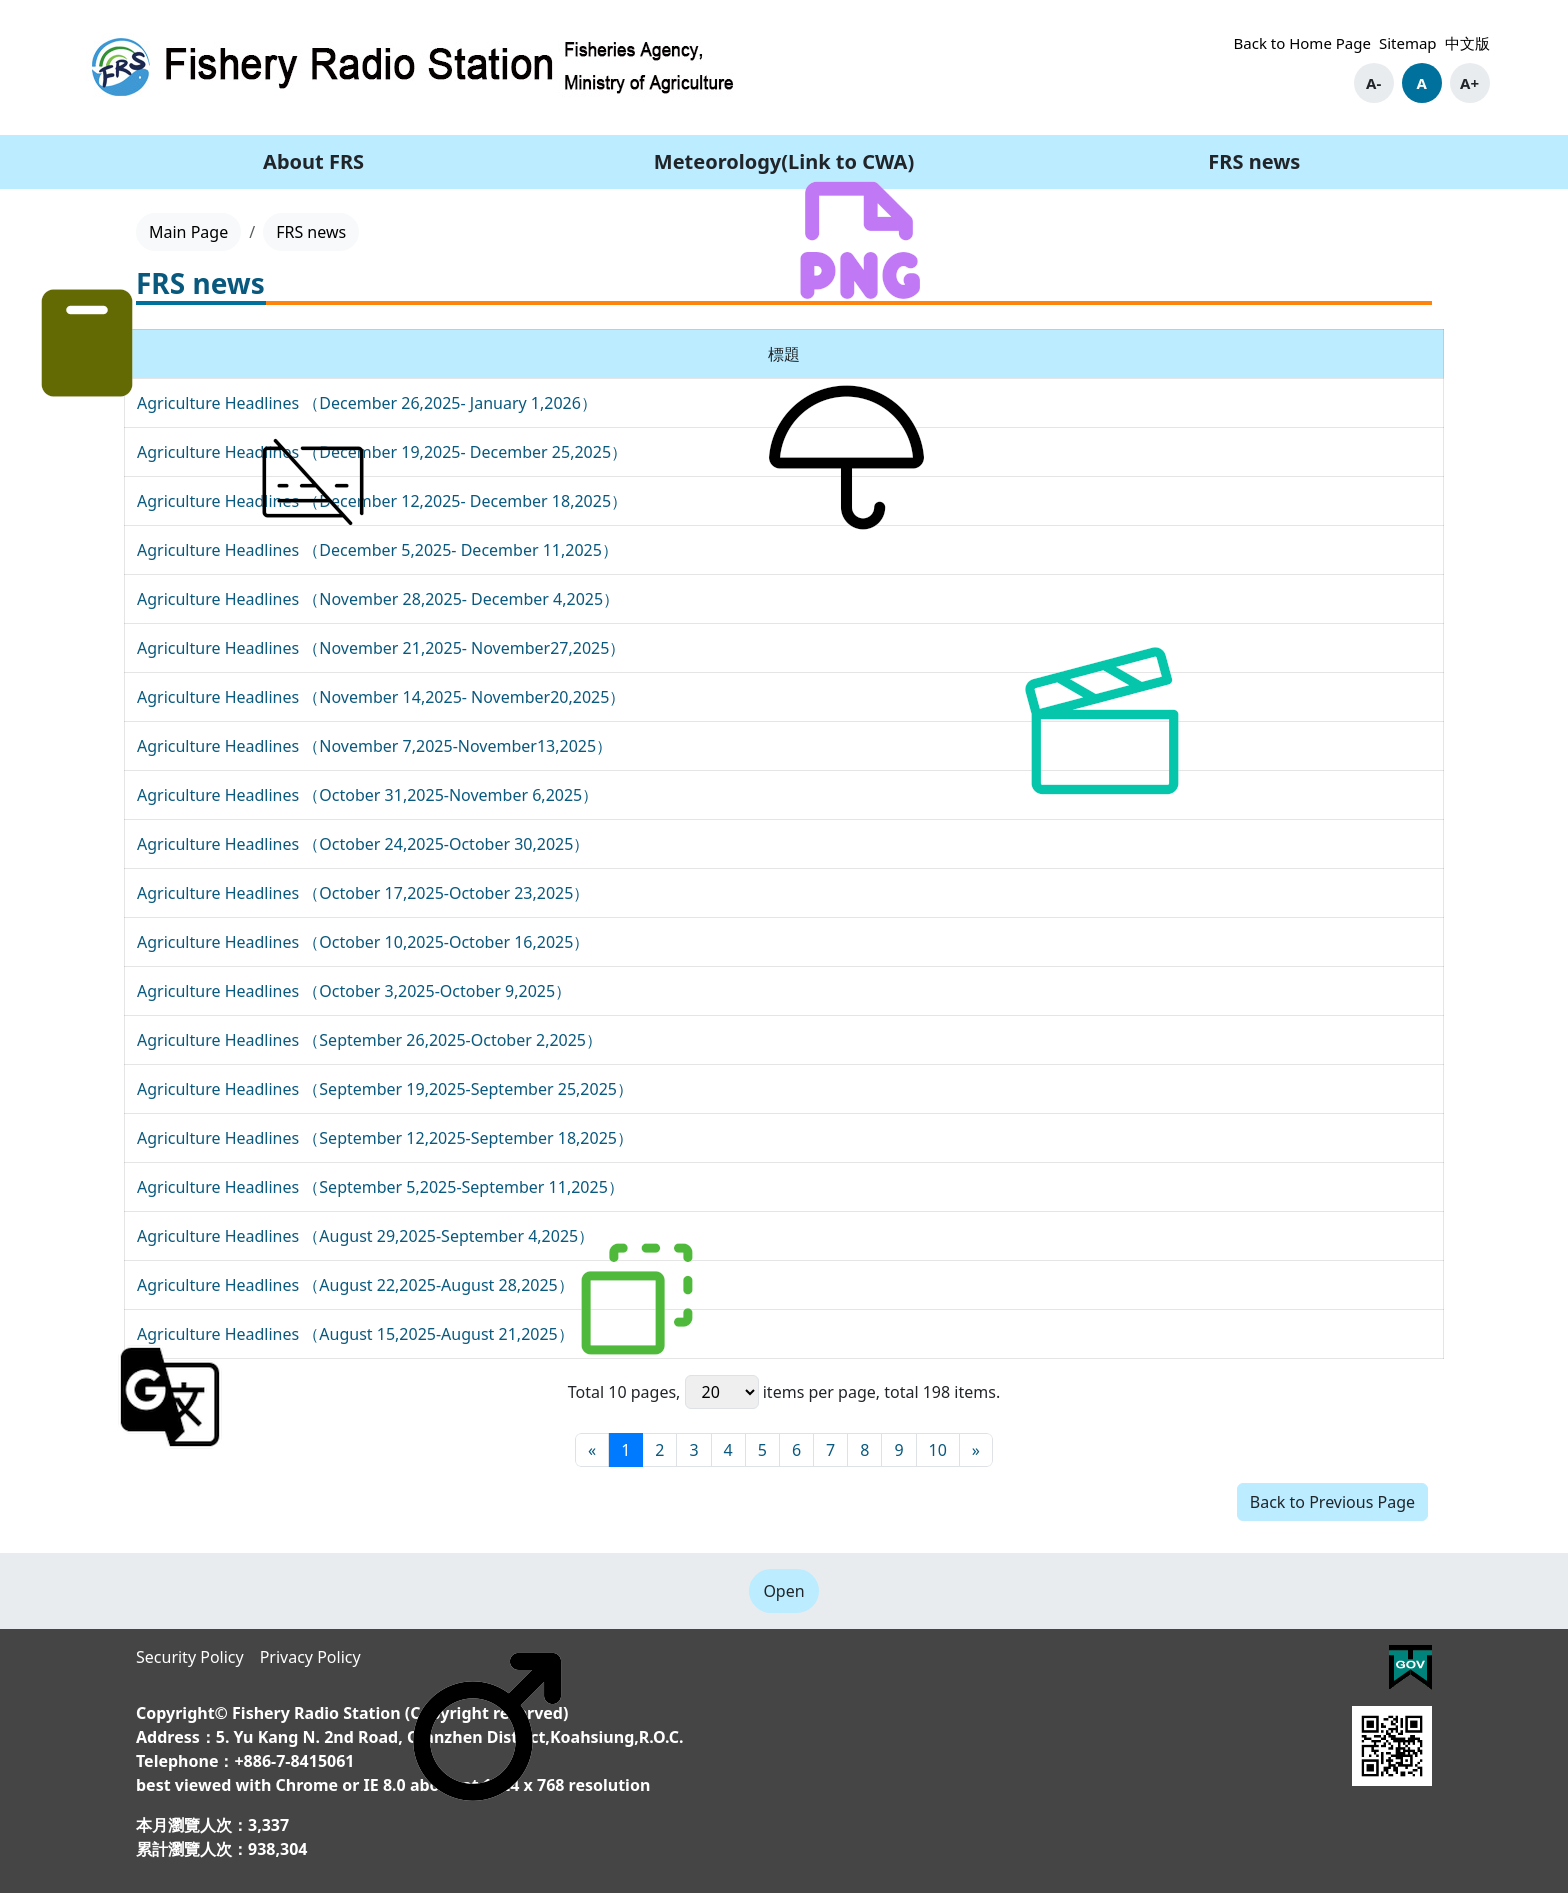 This screenshot has height=1893, width=1568. What do you see at coordinates (313, 482) in the screenshot?
I see `disable subtitles or closed captions` at bounding box center [313, 482].